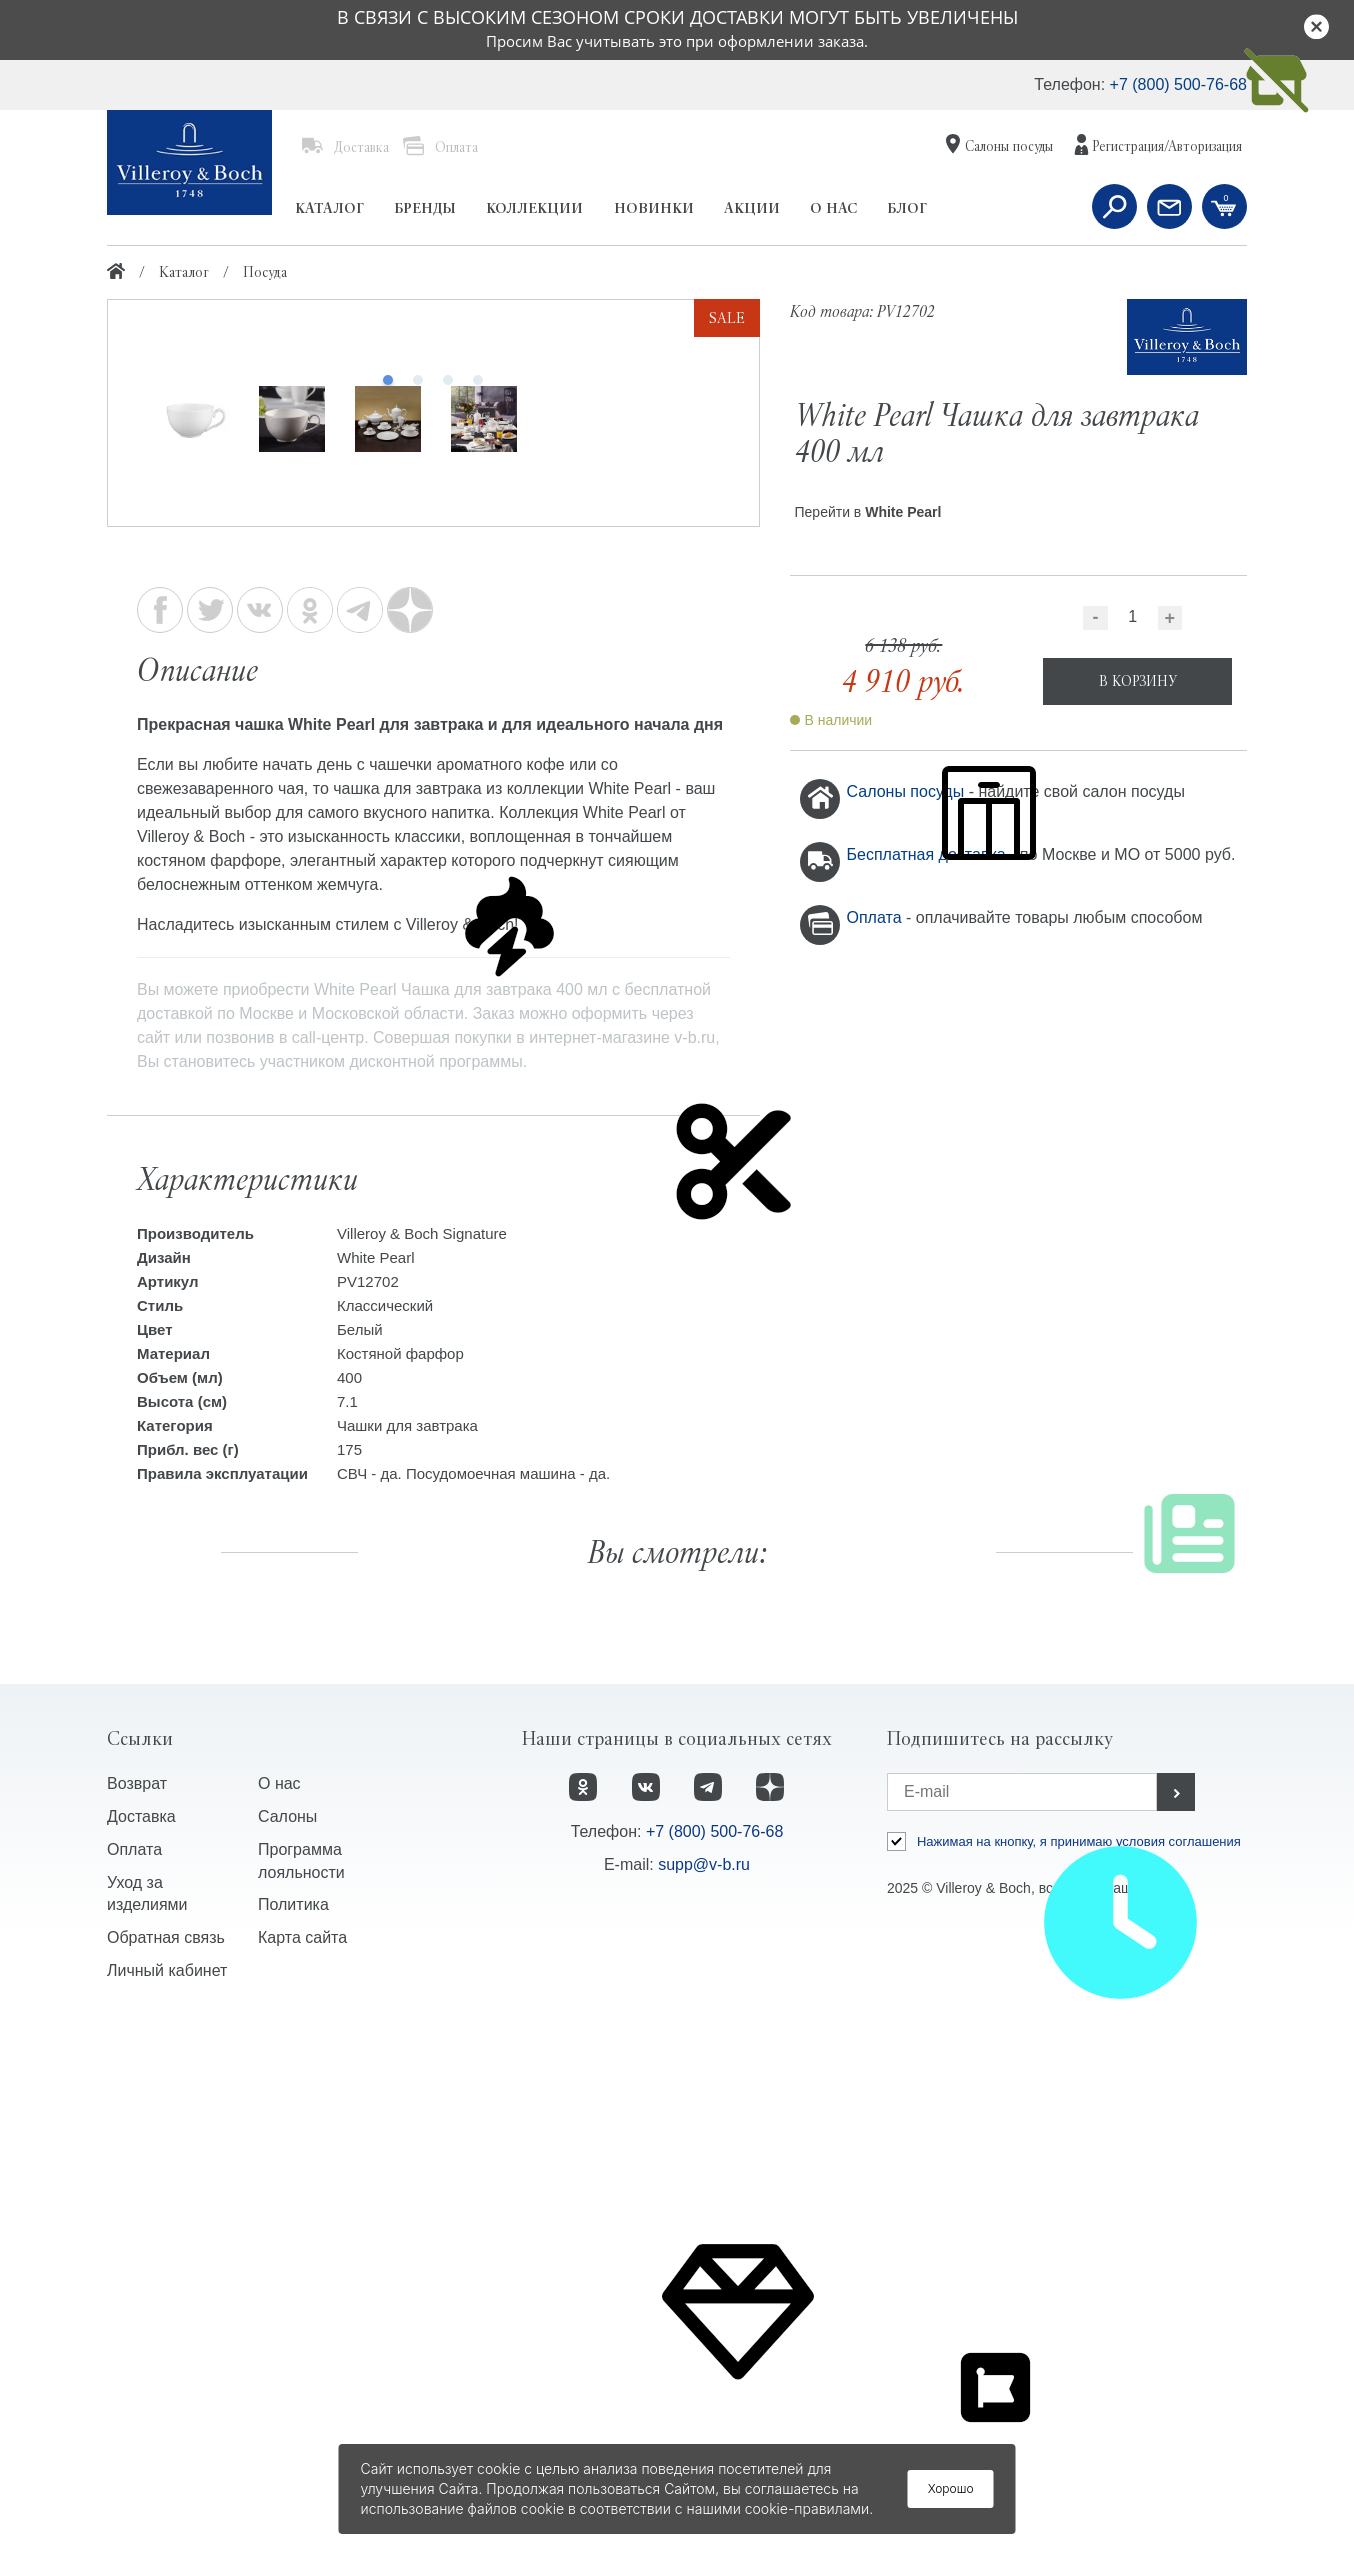 This screenshot has width=1354, height=2564. I want to click on view current time, so click(1120, 1922).